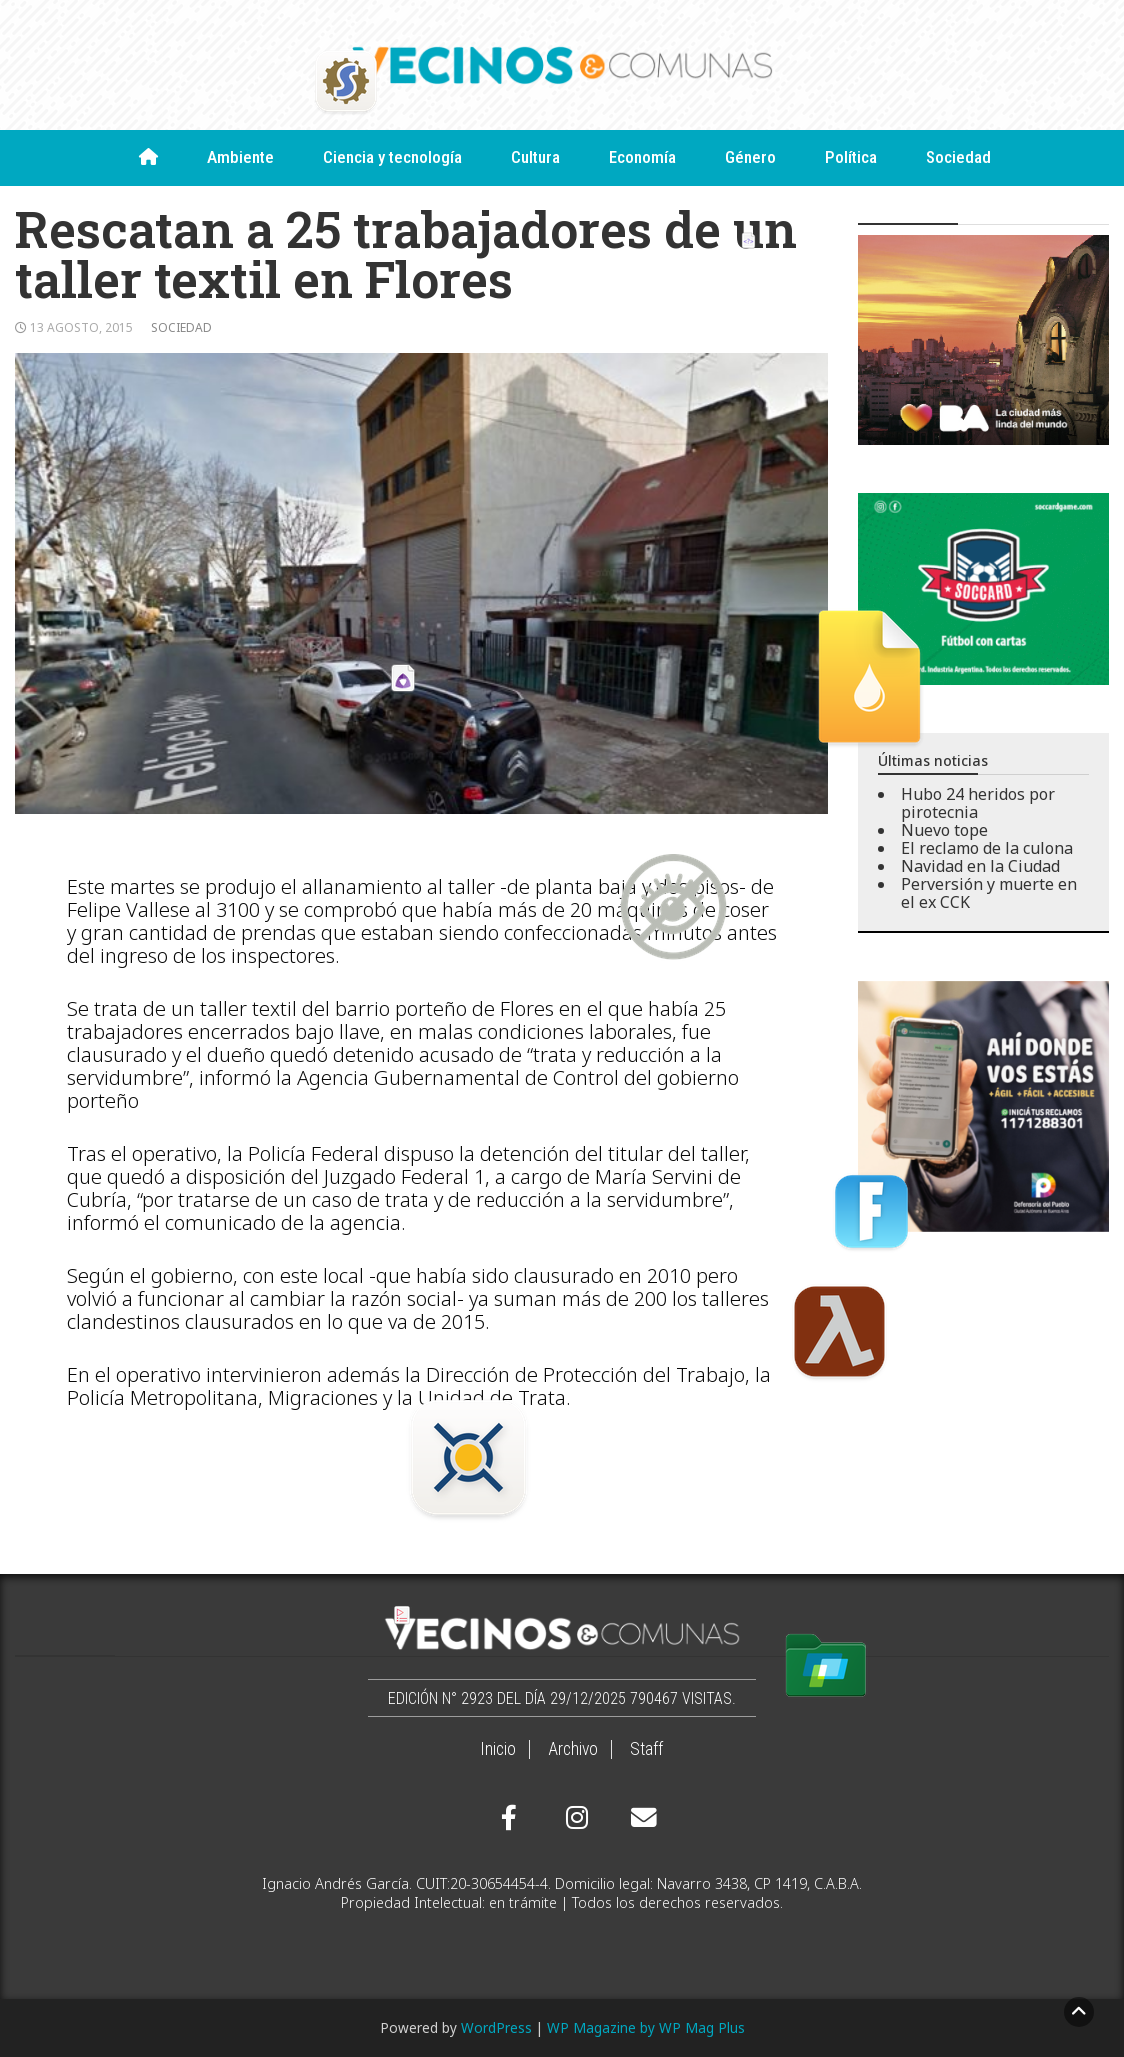 This screenshot has height=2057, width=1124. What do you see at coordinates (839, 1331) in the screenshot?
I see `launch half-life: alyx game` at bounding box center [839, 1331].